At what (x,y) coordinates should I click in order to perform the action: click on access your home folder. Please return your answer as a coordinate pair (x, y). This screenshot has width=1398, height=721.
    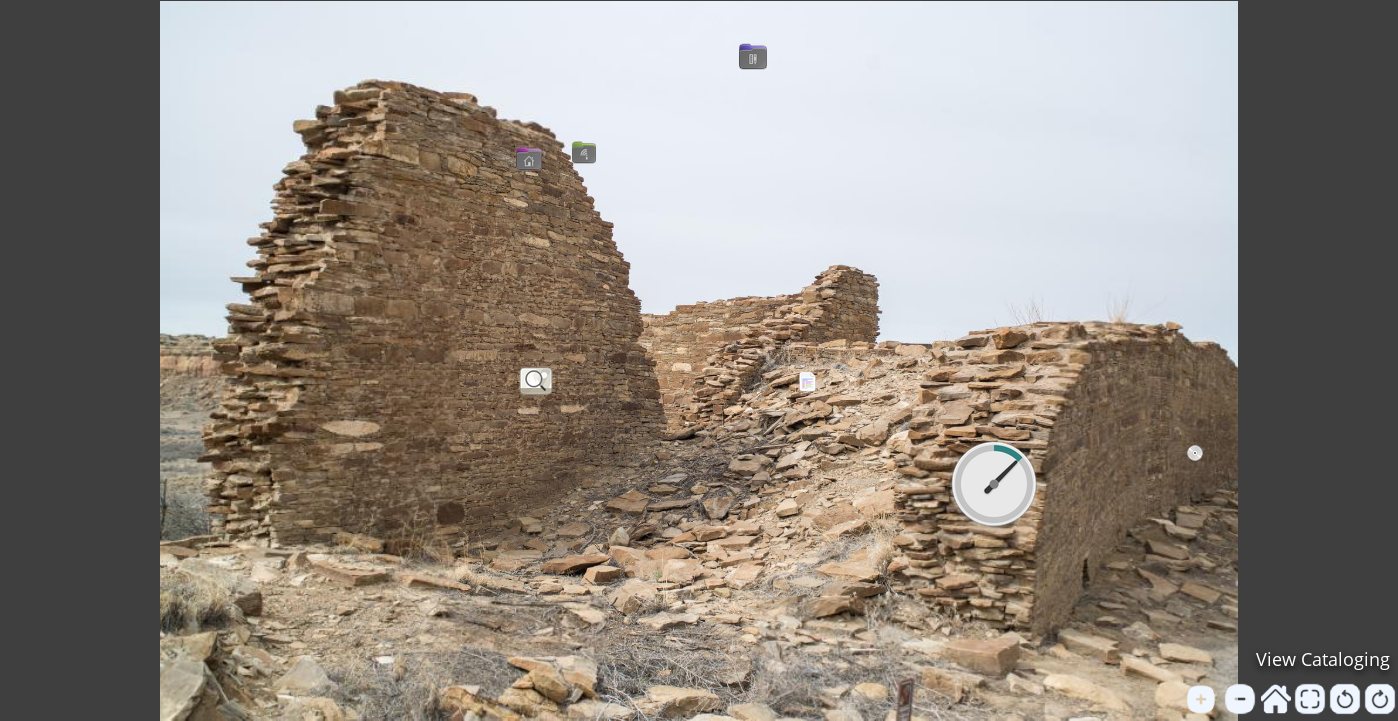
    Looking at the image, I should click on (529, 158).